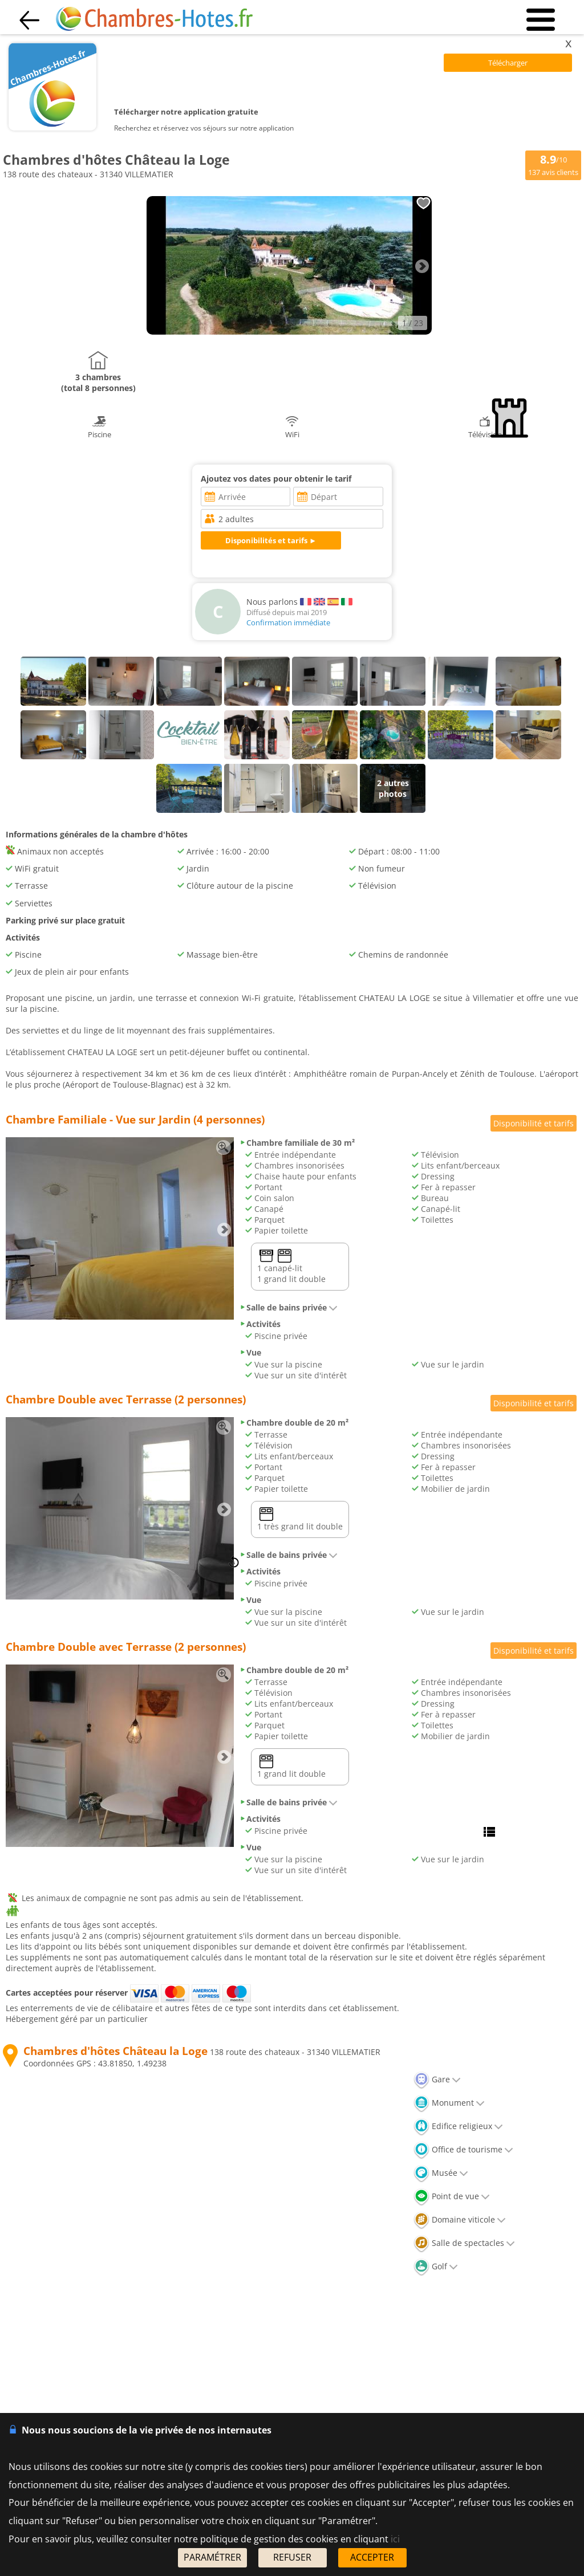  What do you see at coordinates (489, 1832) in the screenshot?
I see `switch to list view` at bounding box center [489, 1832].